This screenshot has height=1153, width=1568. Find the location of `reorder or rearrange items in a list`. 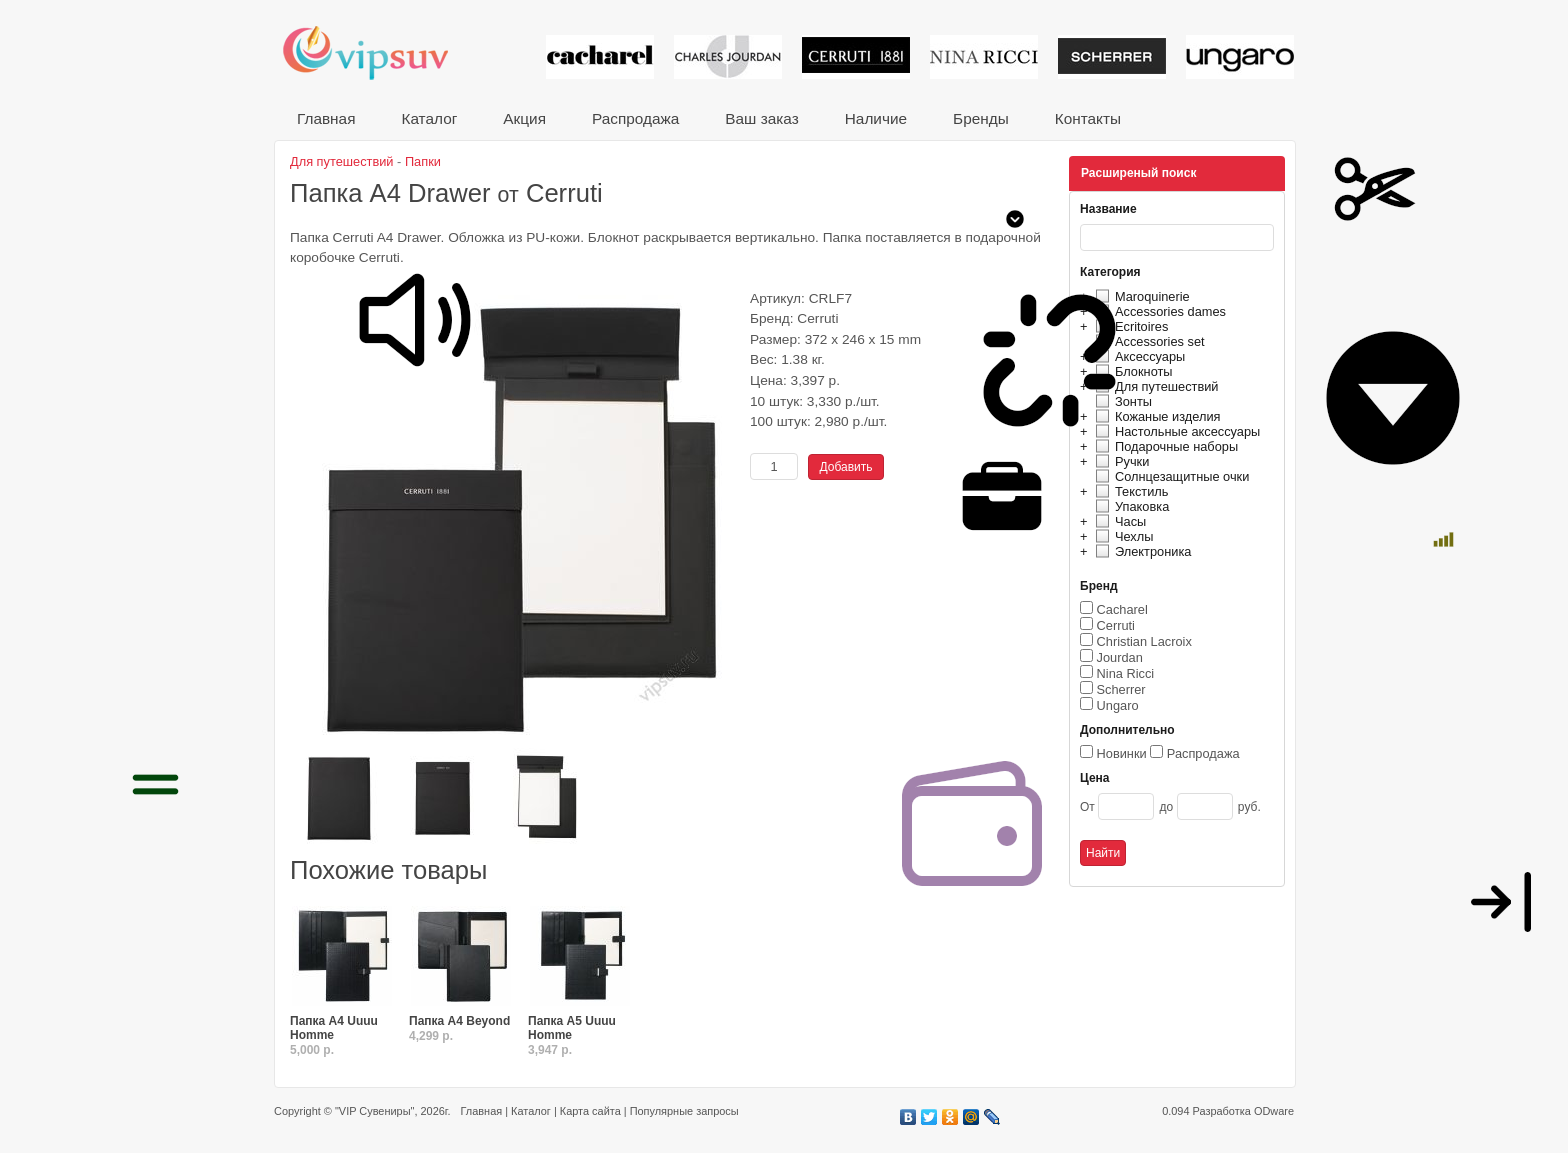

reorder or rearrange items in a list is located at coordinates (155, 784).